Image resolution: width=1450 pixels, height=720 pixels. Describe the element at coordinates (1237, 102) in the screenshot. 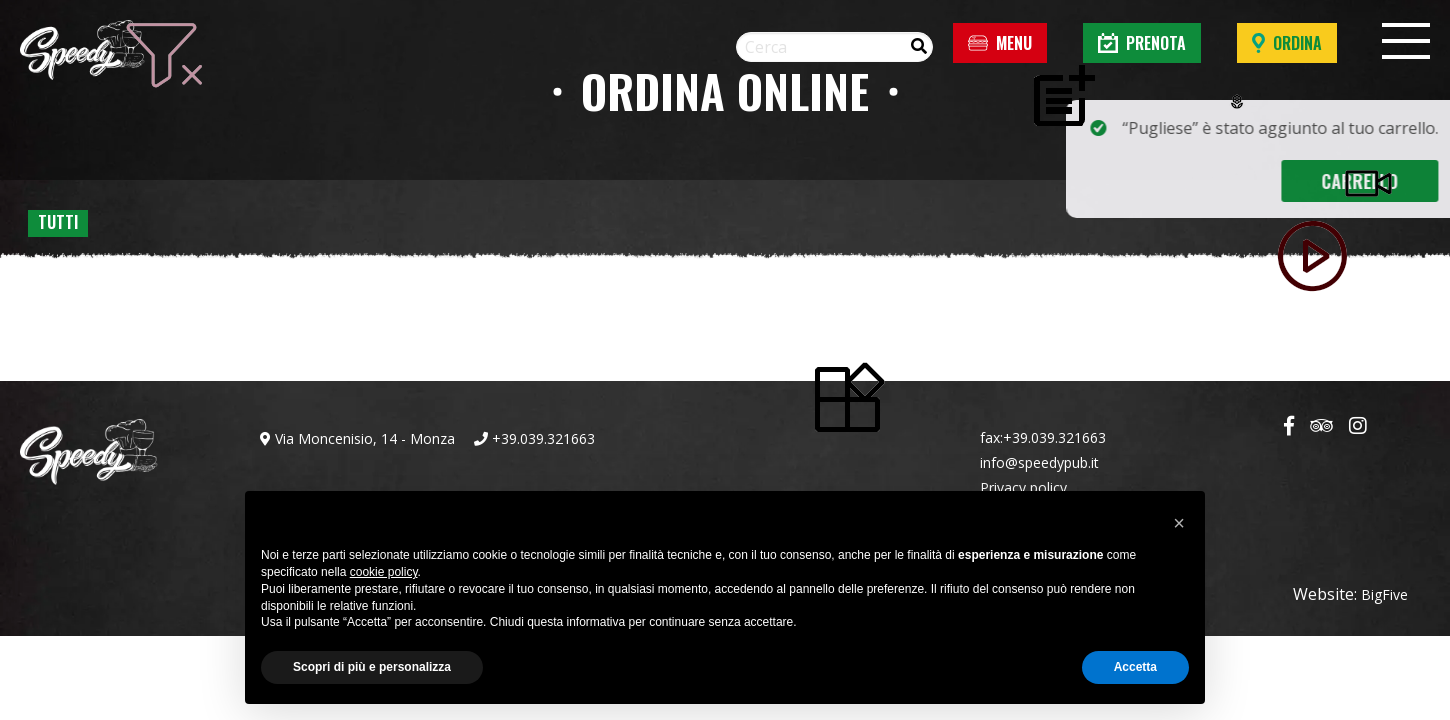

I see `find nearby florists or flower shops` at that location.